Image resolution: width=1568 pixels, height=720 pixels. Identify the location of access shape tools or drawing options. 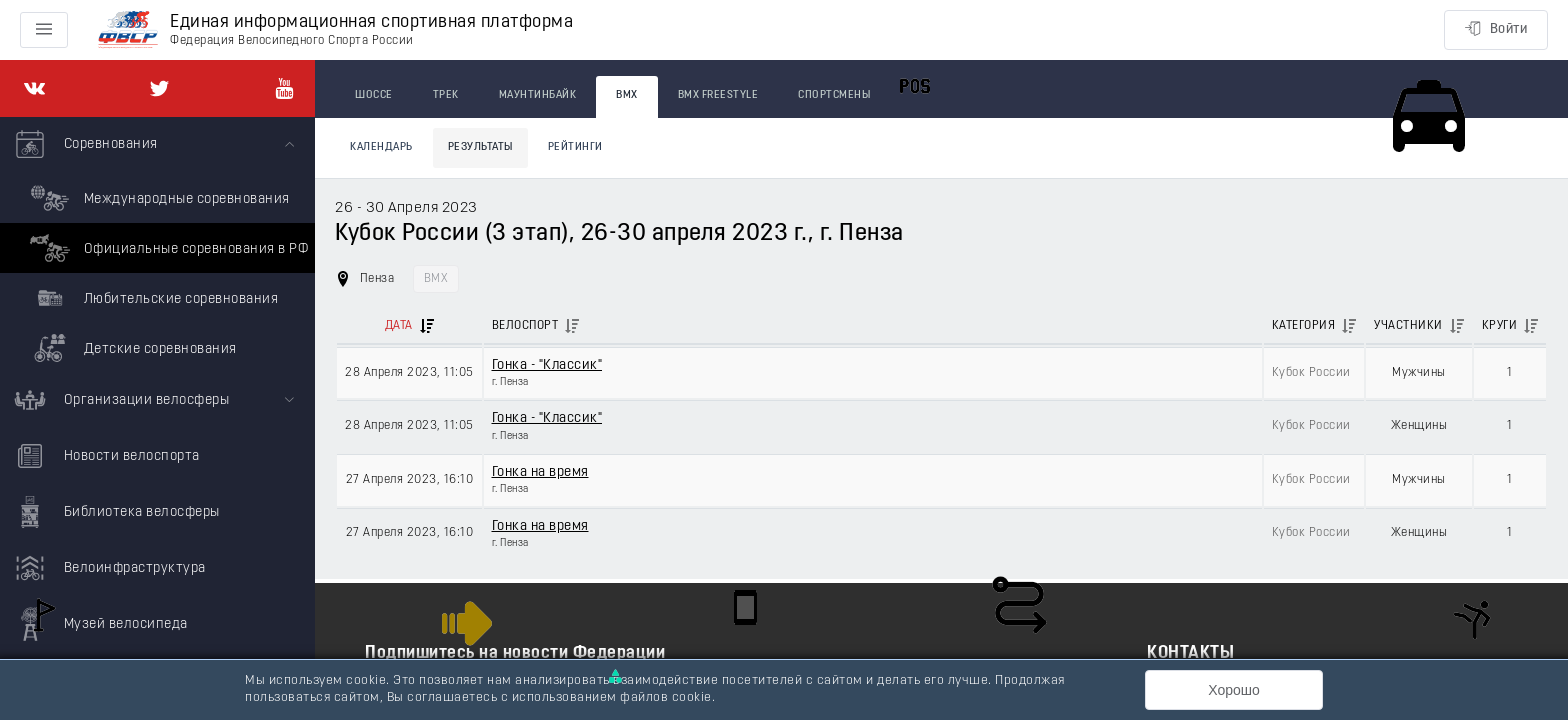
(615, 676).